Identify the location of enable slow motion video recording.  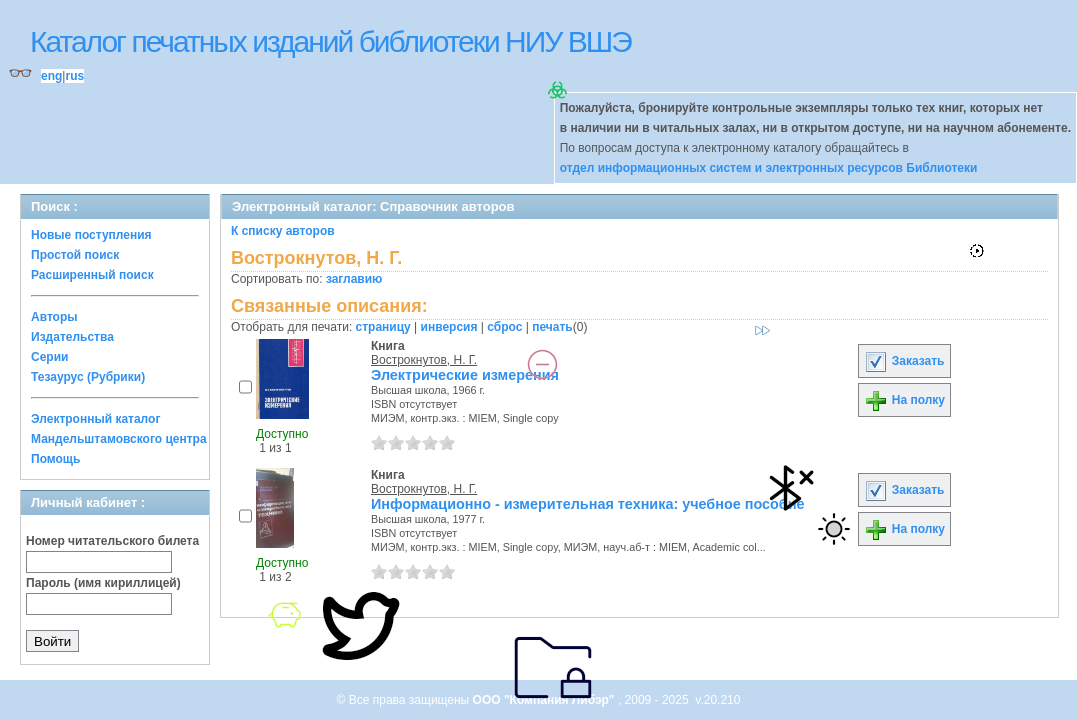
(977, 251).